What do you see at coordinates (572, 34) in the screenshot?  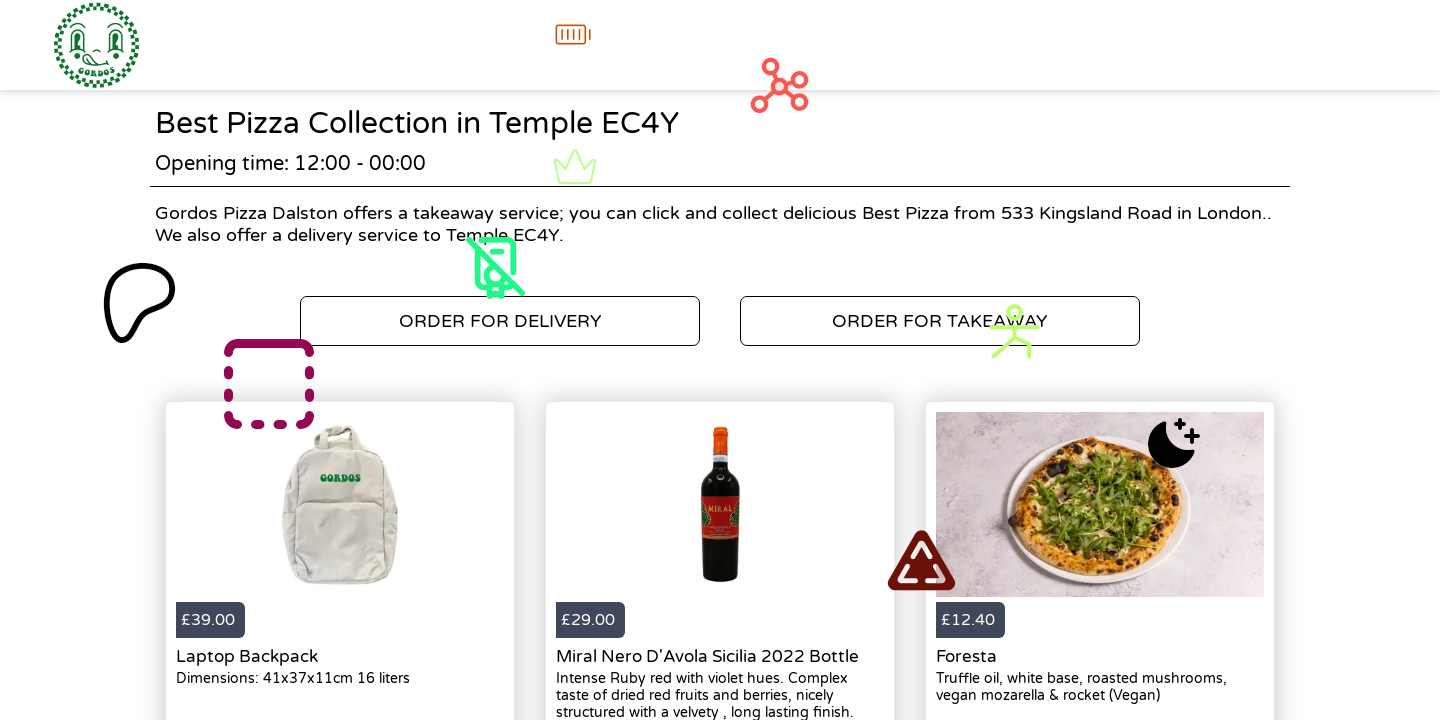 I see `indicates battery is fully charged` at bounding box center [572, 34].